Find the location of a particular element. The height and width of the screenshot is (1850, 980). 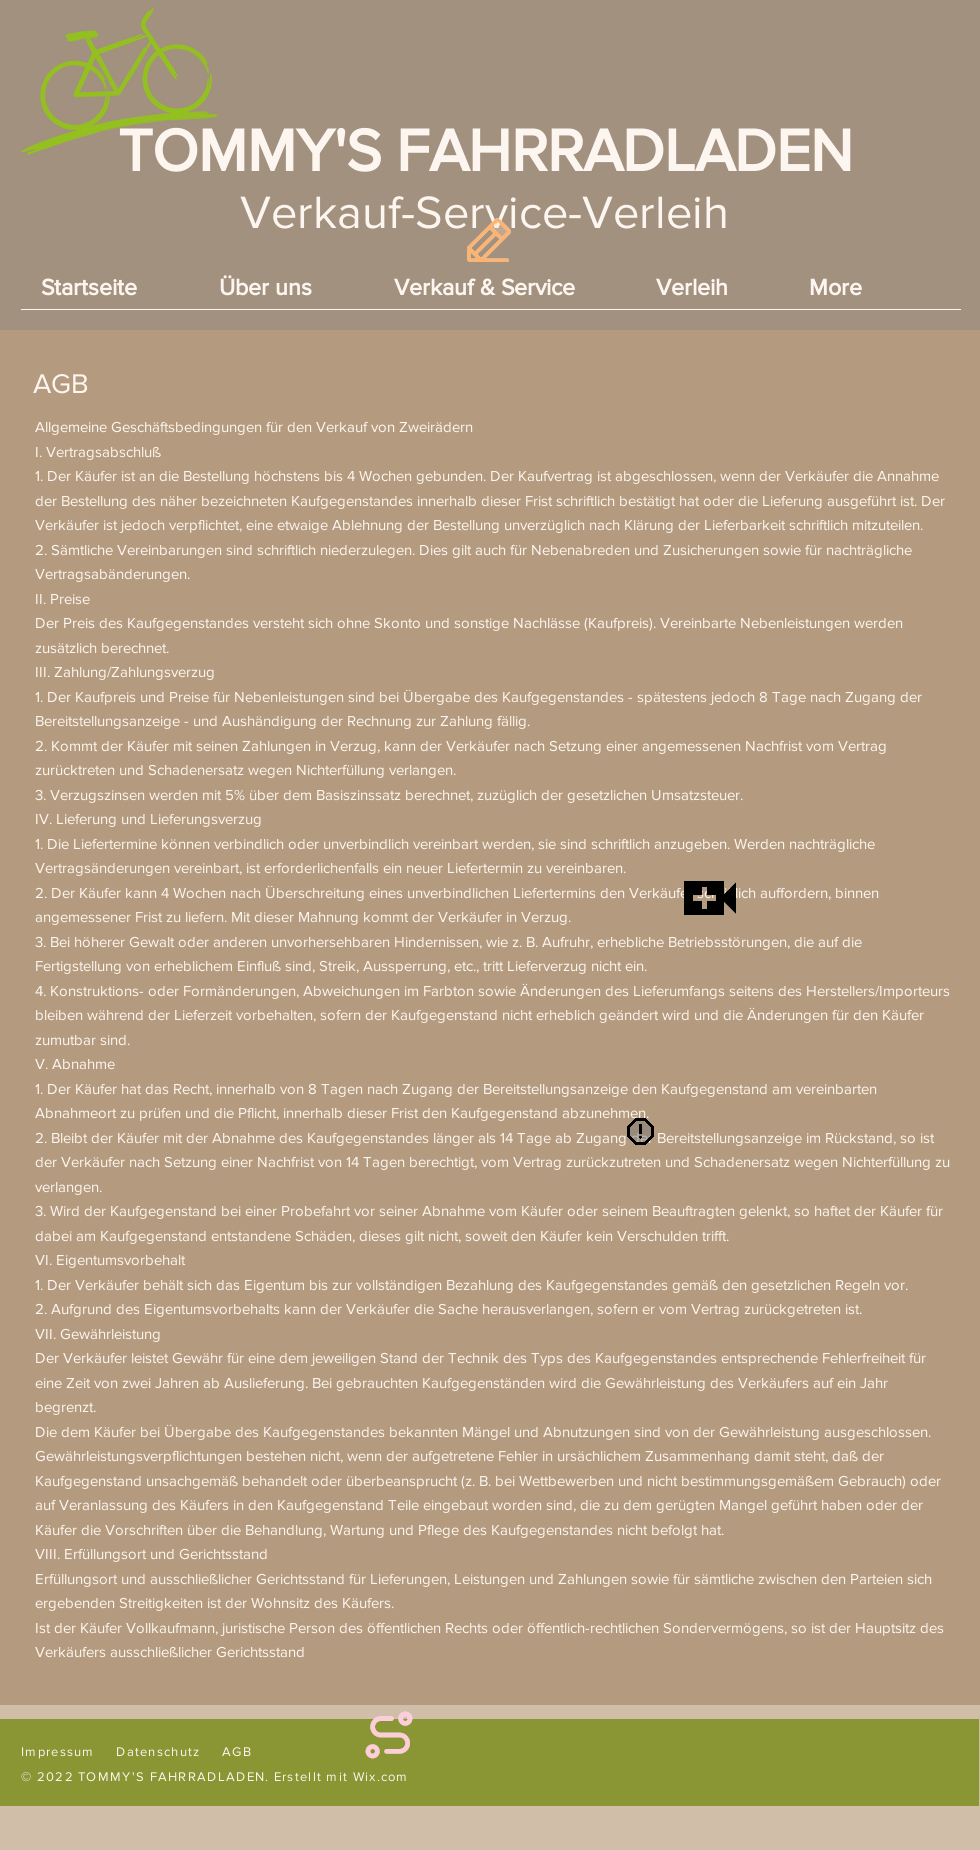

report inappropriate content or behavior is located at coordinates (640, 1131).